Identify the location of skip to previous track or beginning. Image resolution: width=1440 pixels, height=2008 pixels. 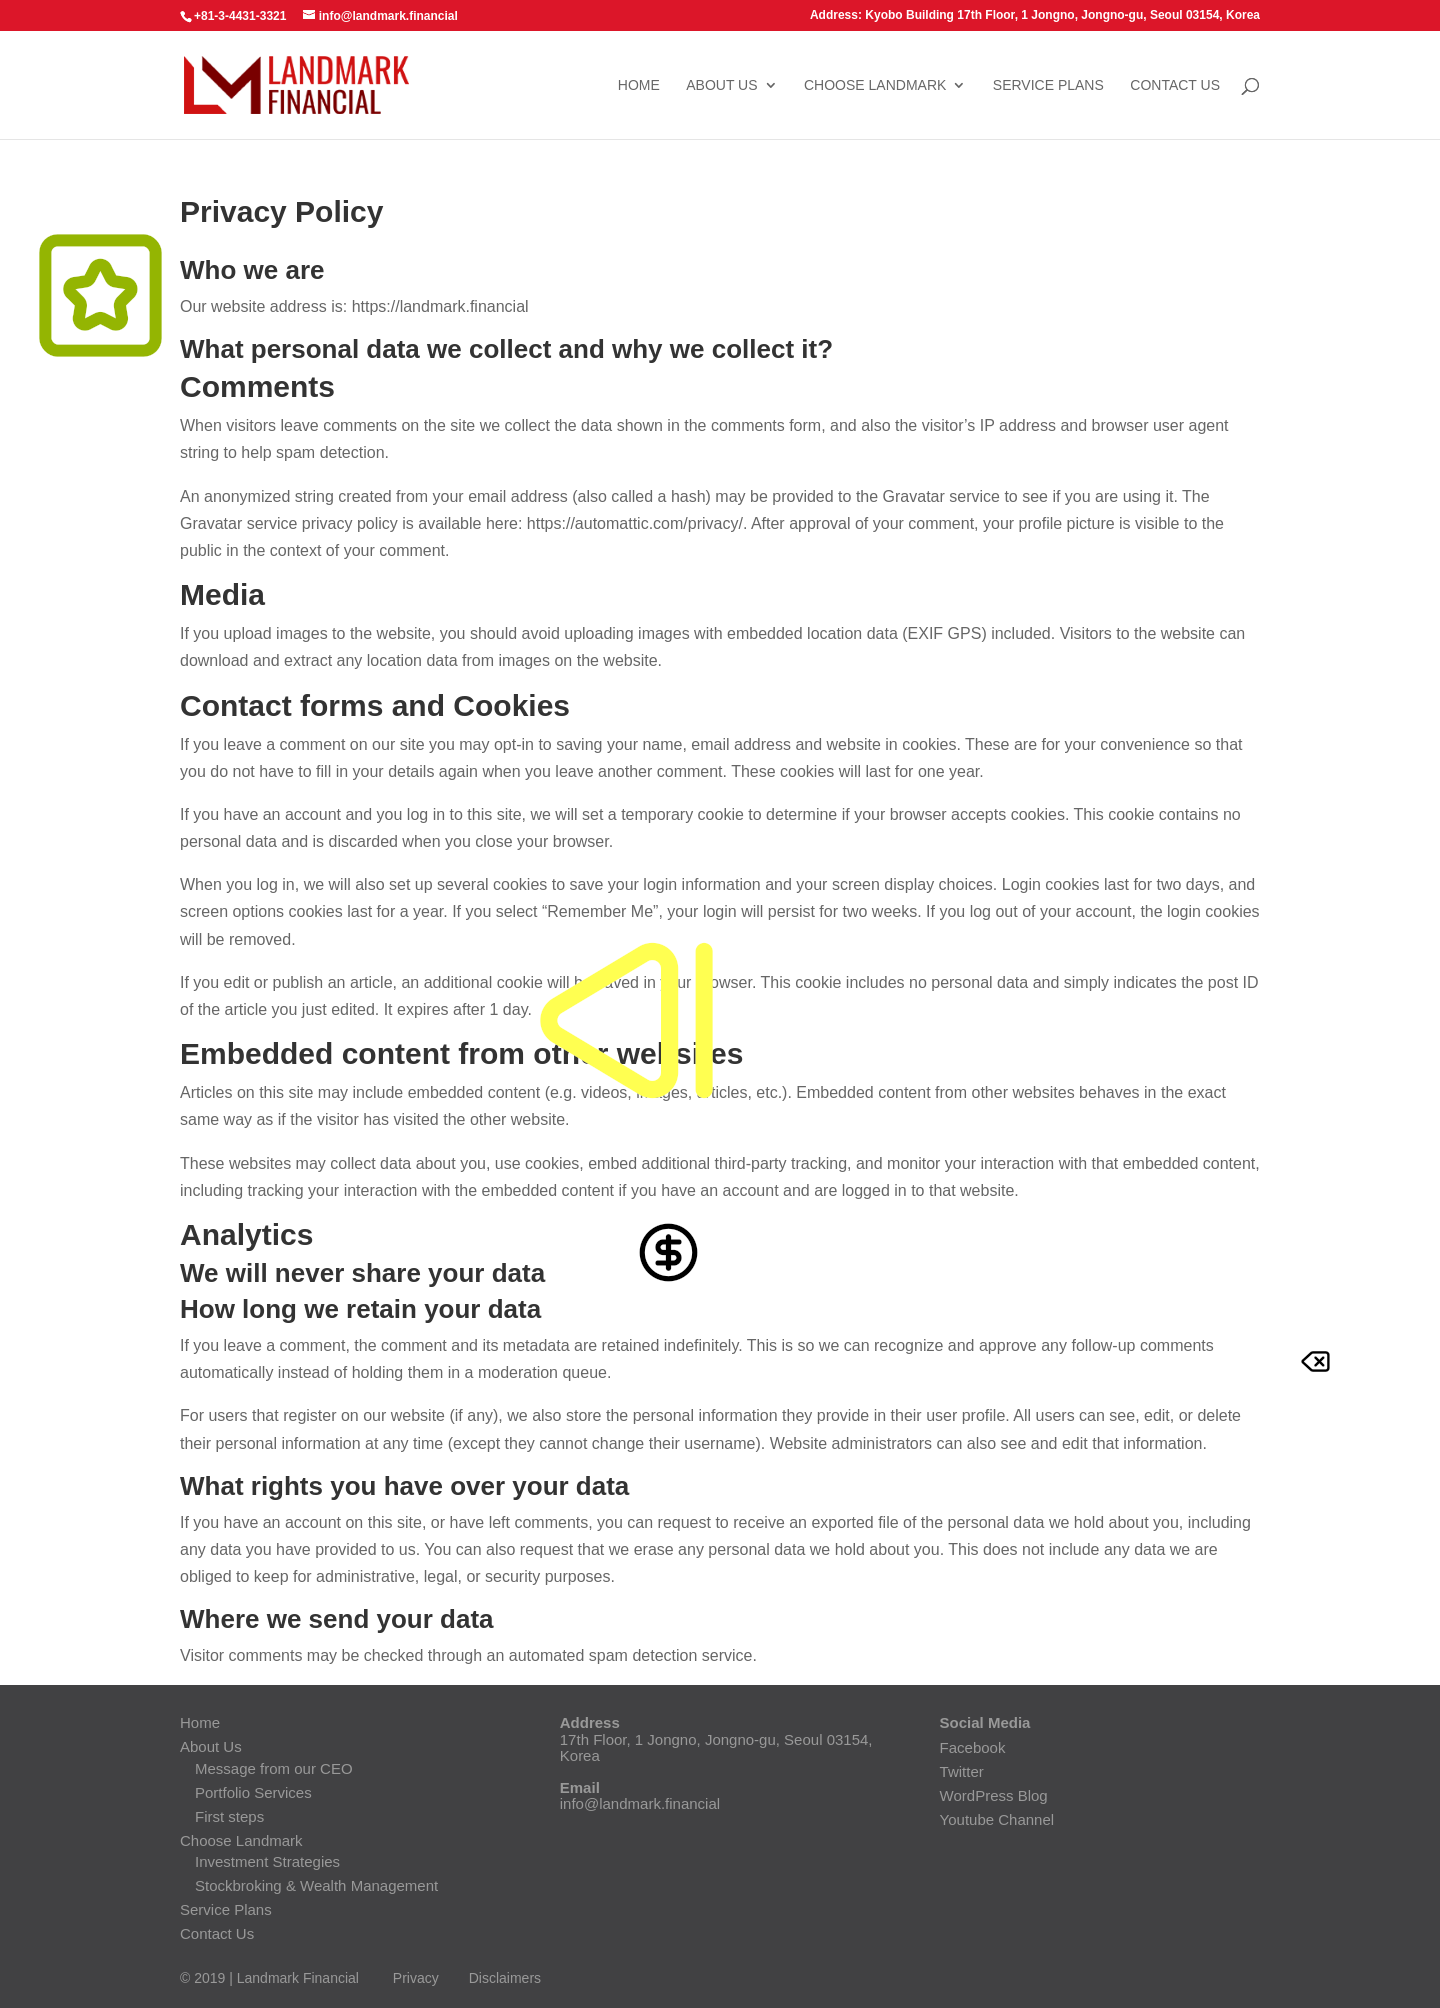
(626, 1020).